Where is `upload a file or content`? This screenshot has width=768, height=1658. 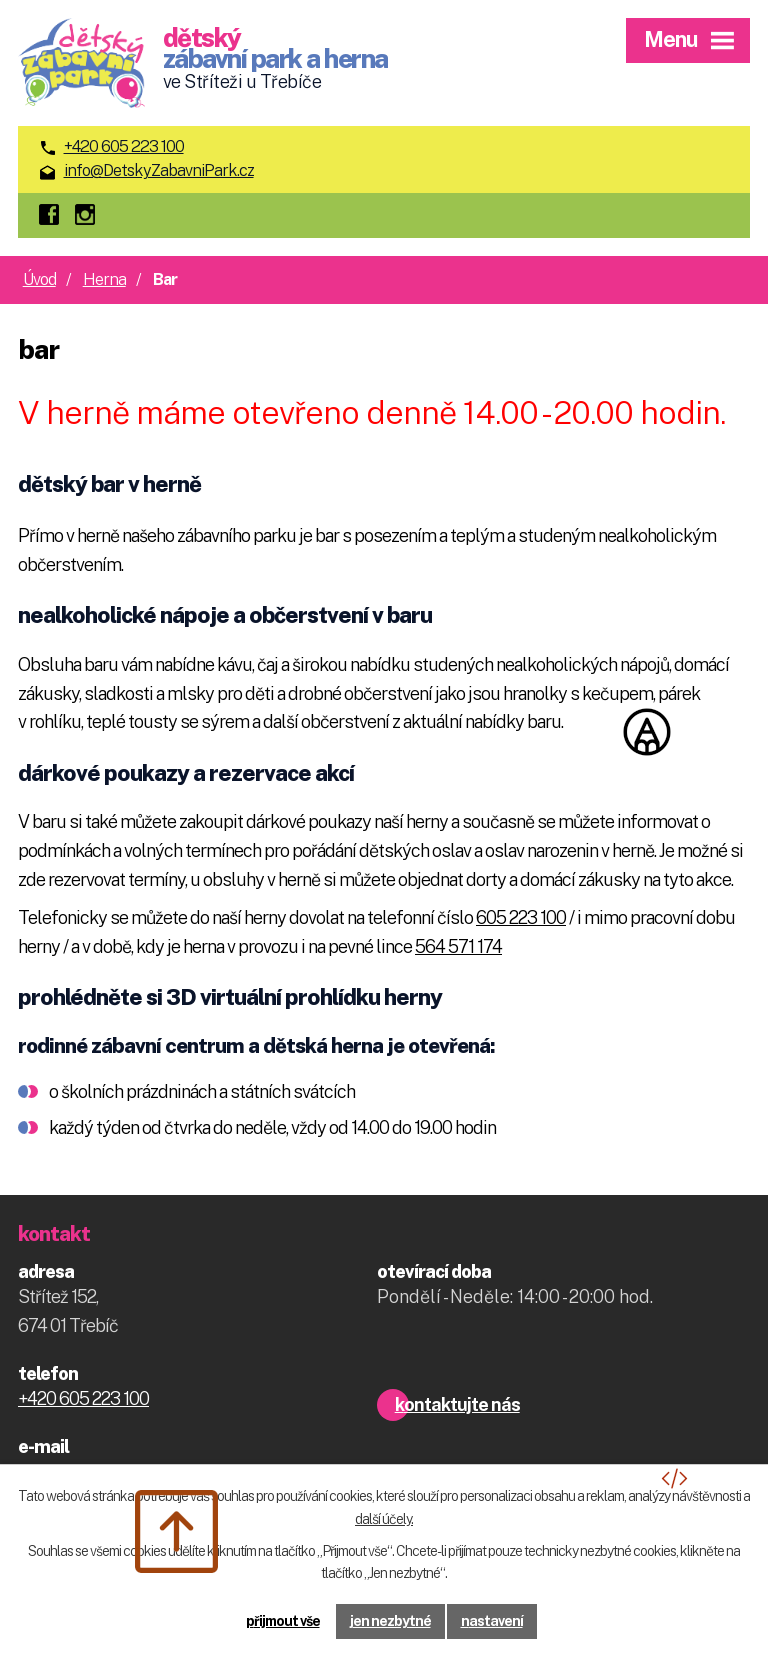 upload a file or content is located at coordinates (176, 1531).